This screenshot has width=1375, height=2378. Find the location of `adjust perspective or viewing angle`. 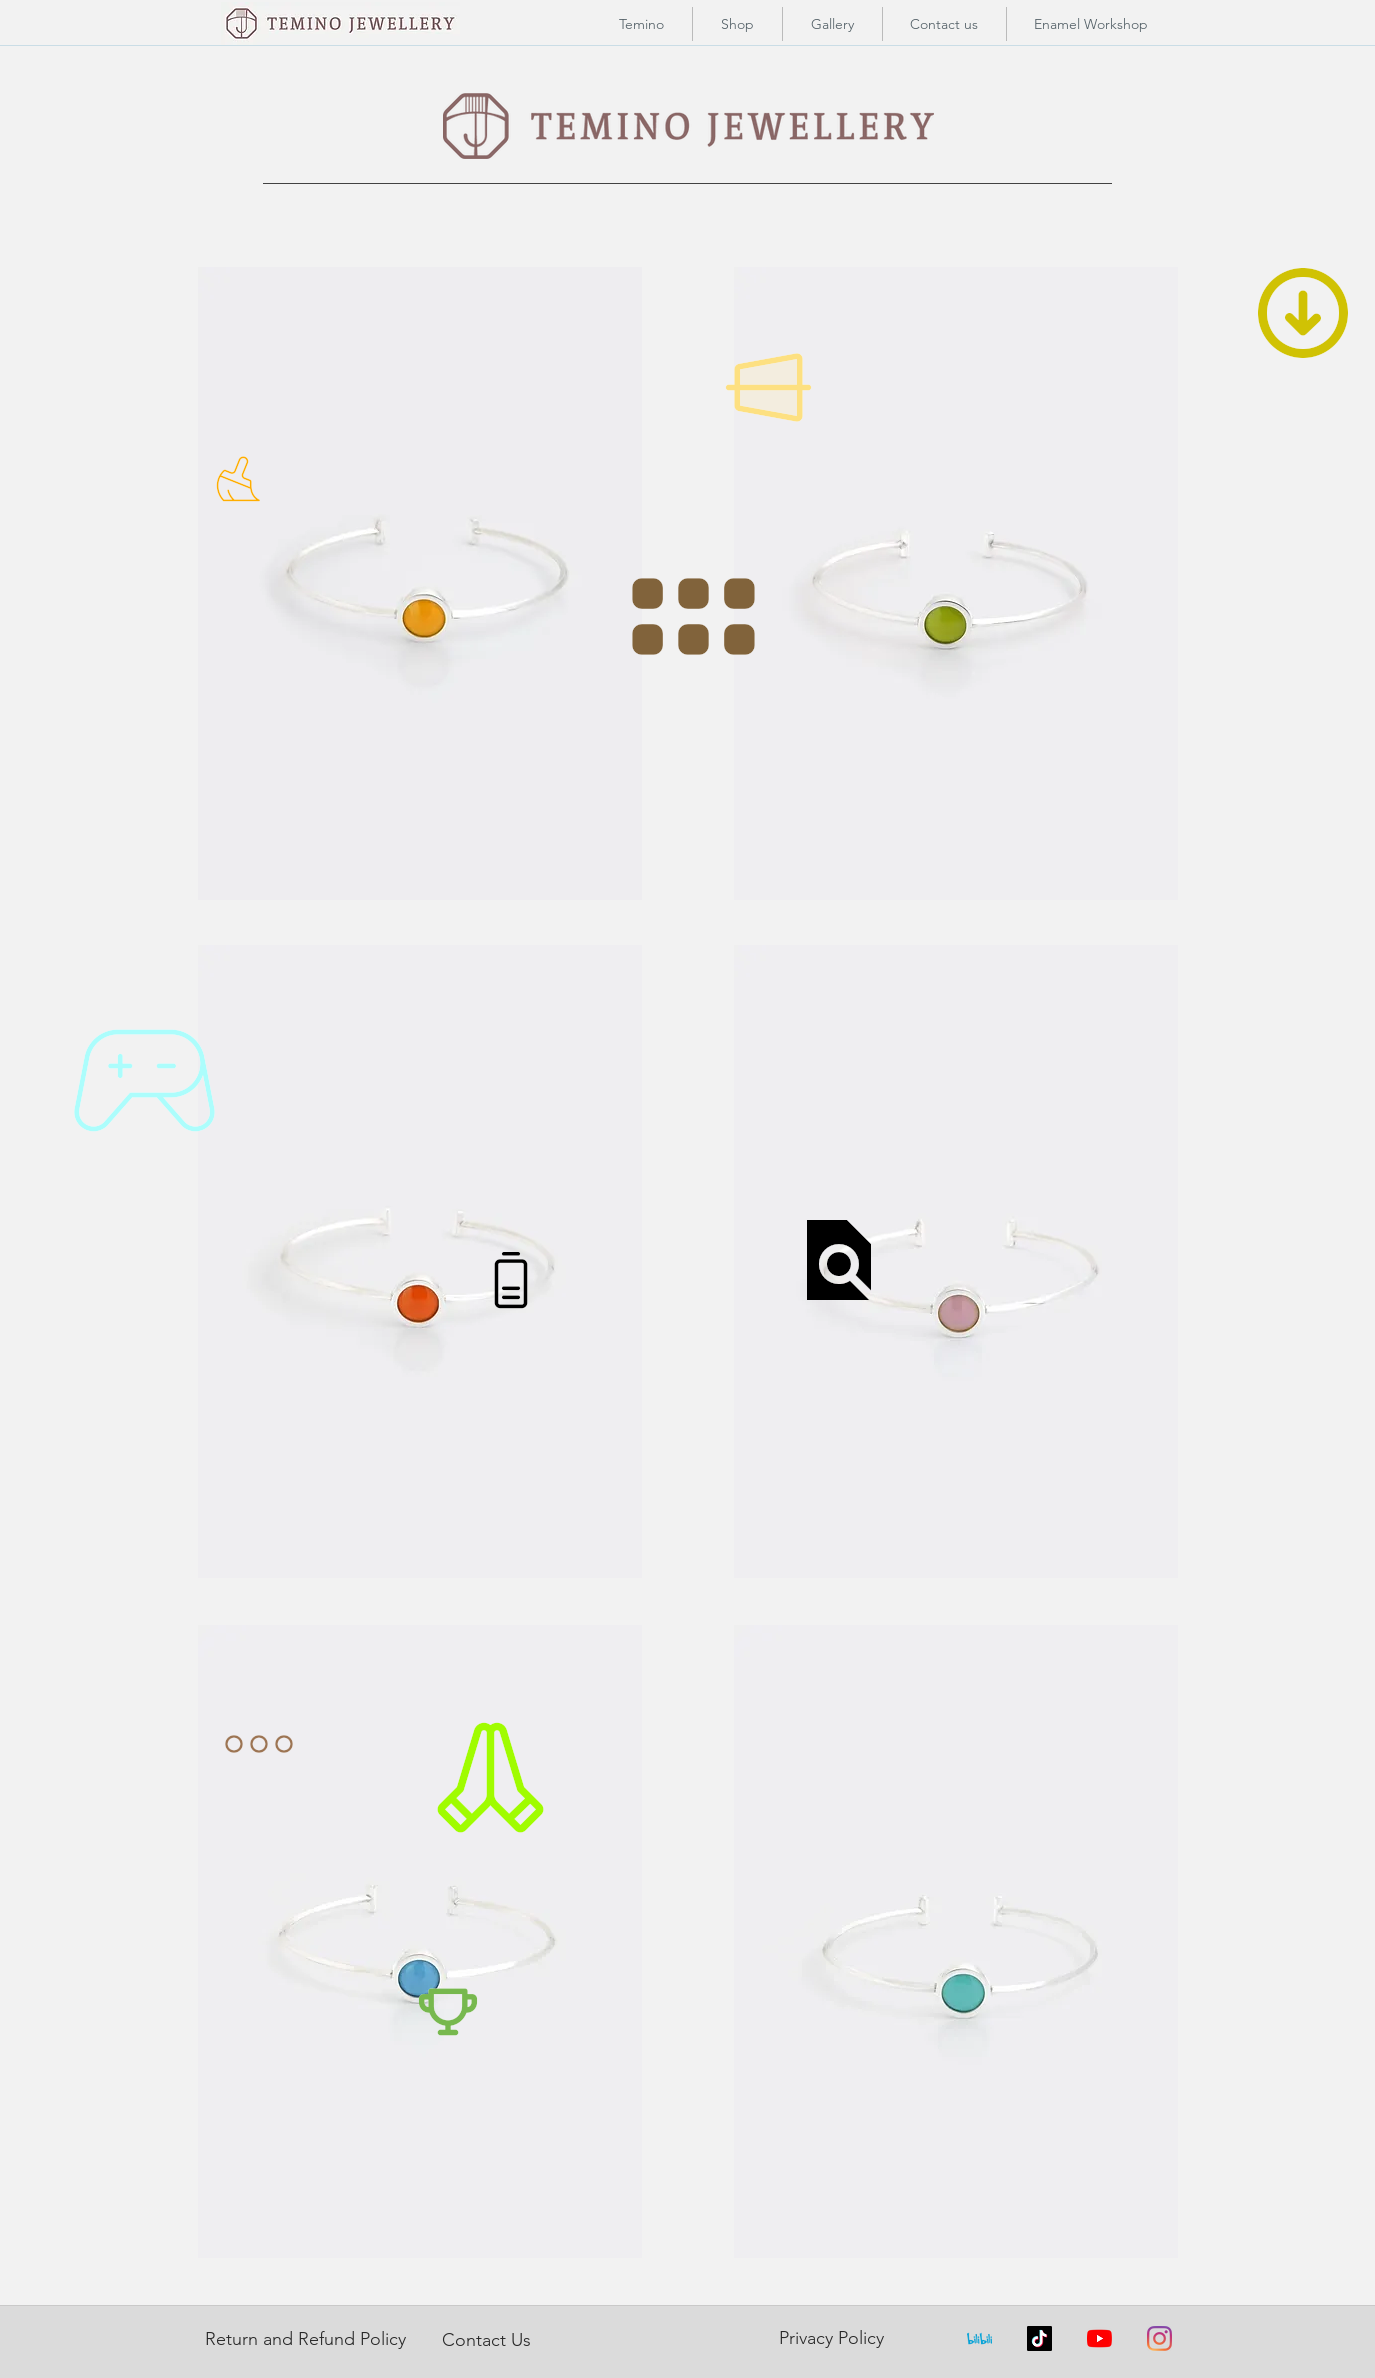

adjust perspective or viewing angle is located at coordinates (768, 387).